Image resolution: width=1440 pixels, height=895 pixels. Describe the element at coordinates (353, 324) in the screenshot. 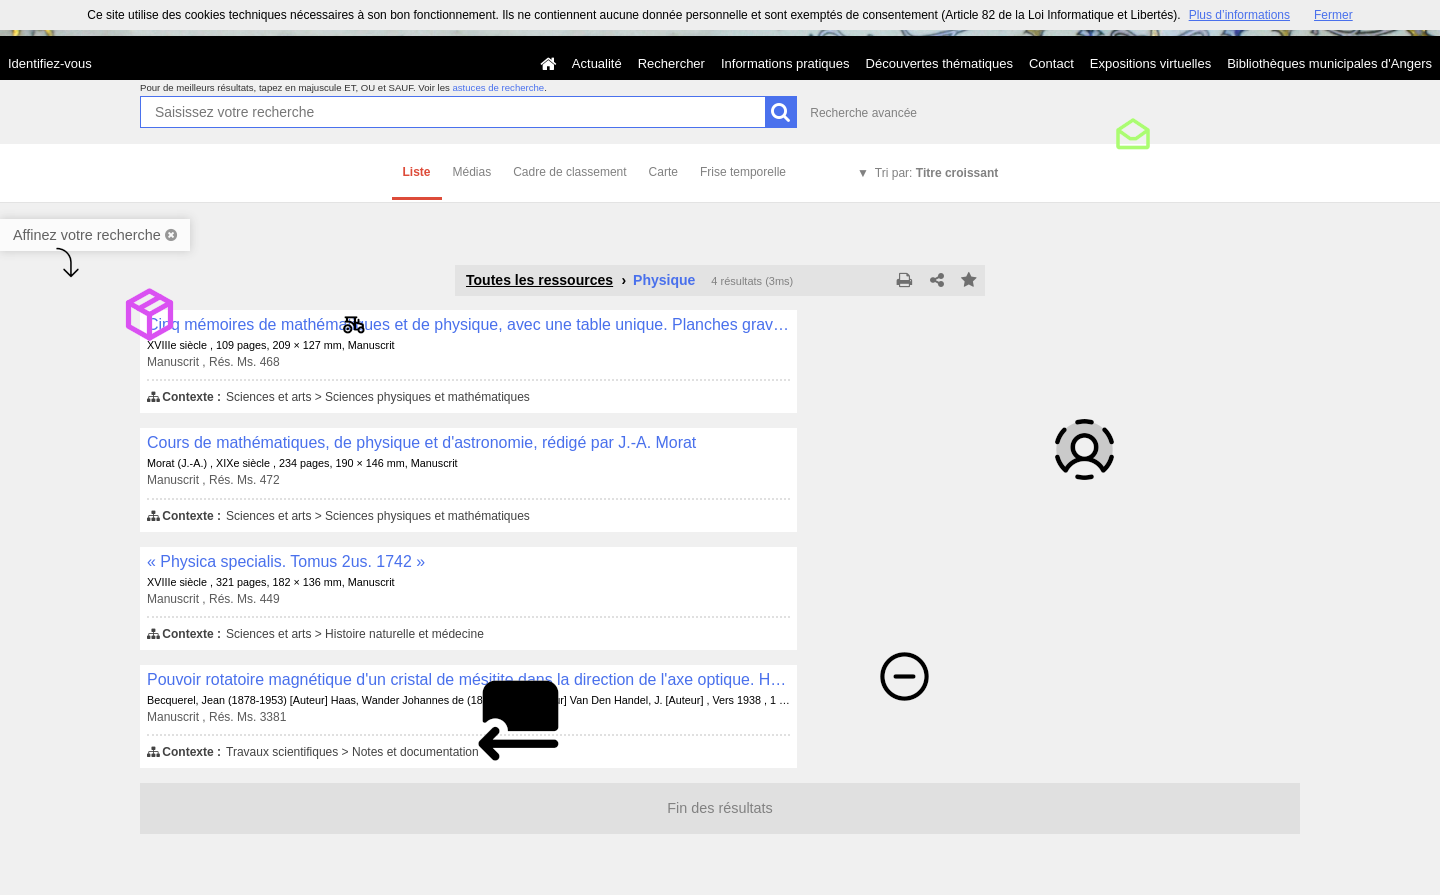

I see `access farming or agricultural features` at that location.